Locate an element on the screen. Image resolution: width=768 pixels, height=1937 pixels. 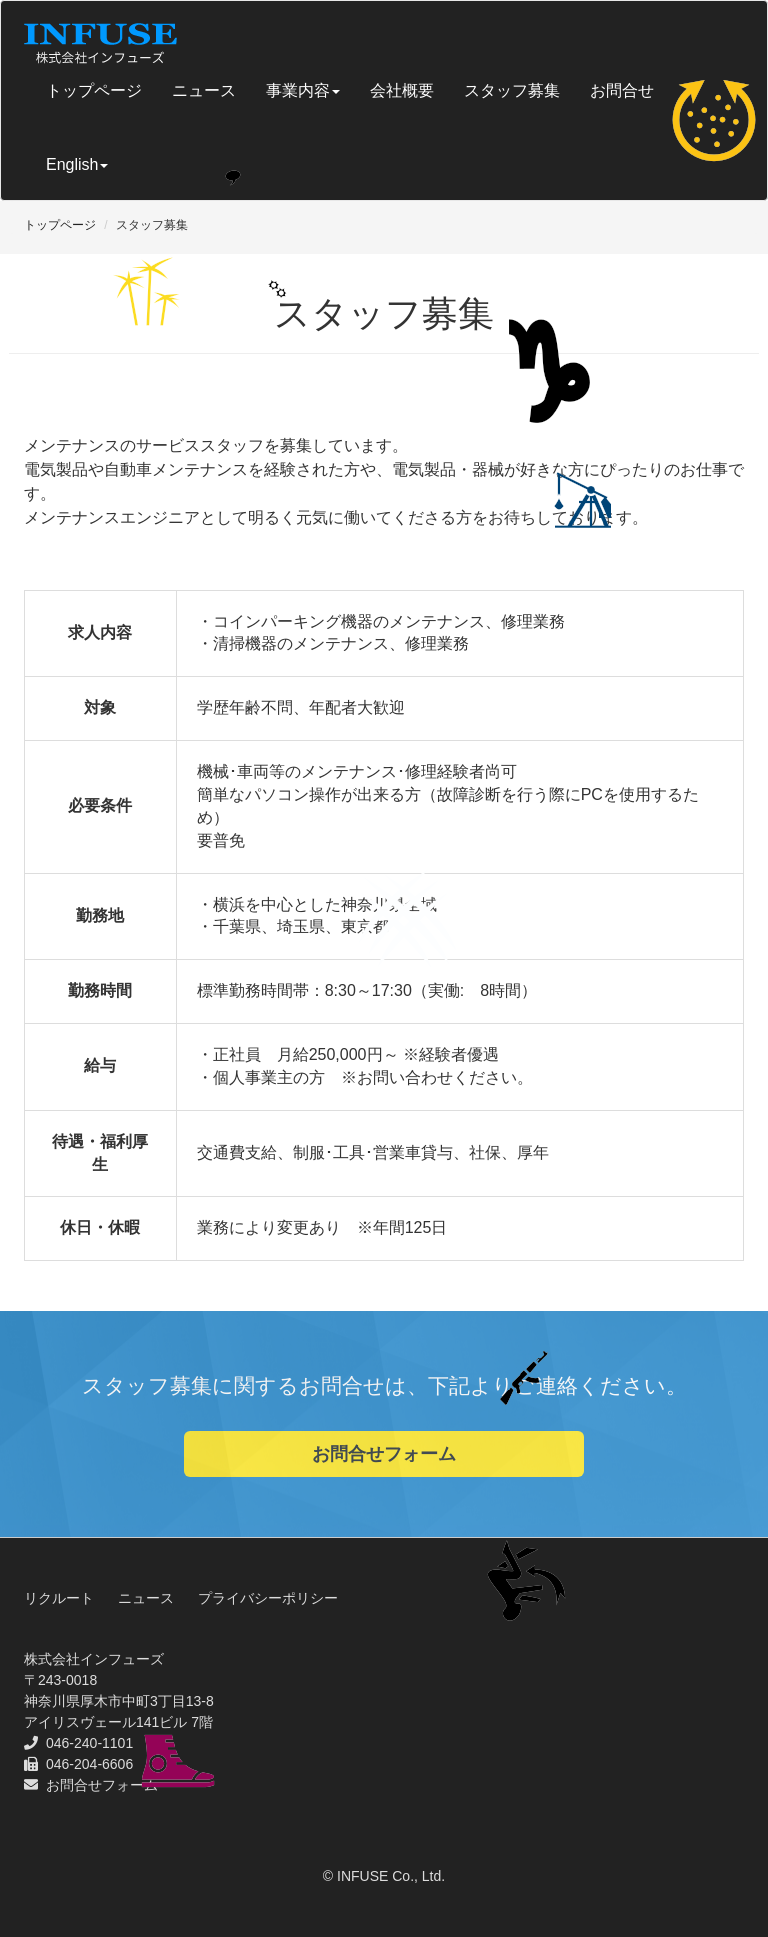
browse footwear or shoe products is located at coordinates (178, 1761).